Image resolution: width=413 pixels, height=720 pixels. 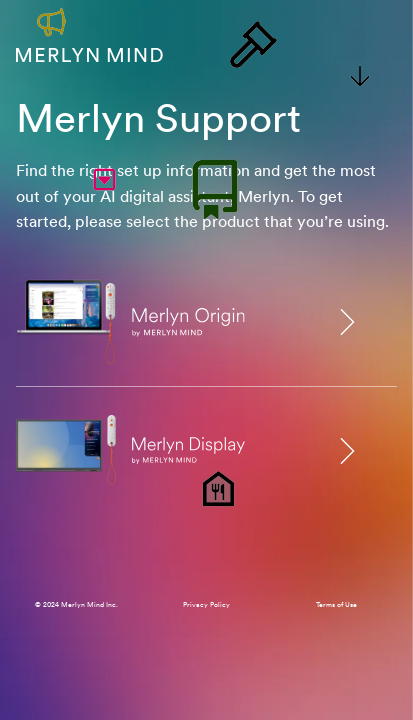 I want to click on find nearby food banks or food assistance locations, so click(x=218, y=488).